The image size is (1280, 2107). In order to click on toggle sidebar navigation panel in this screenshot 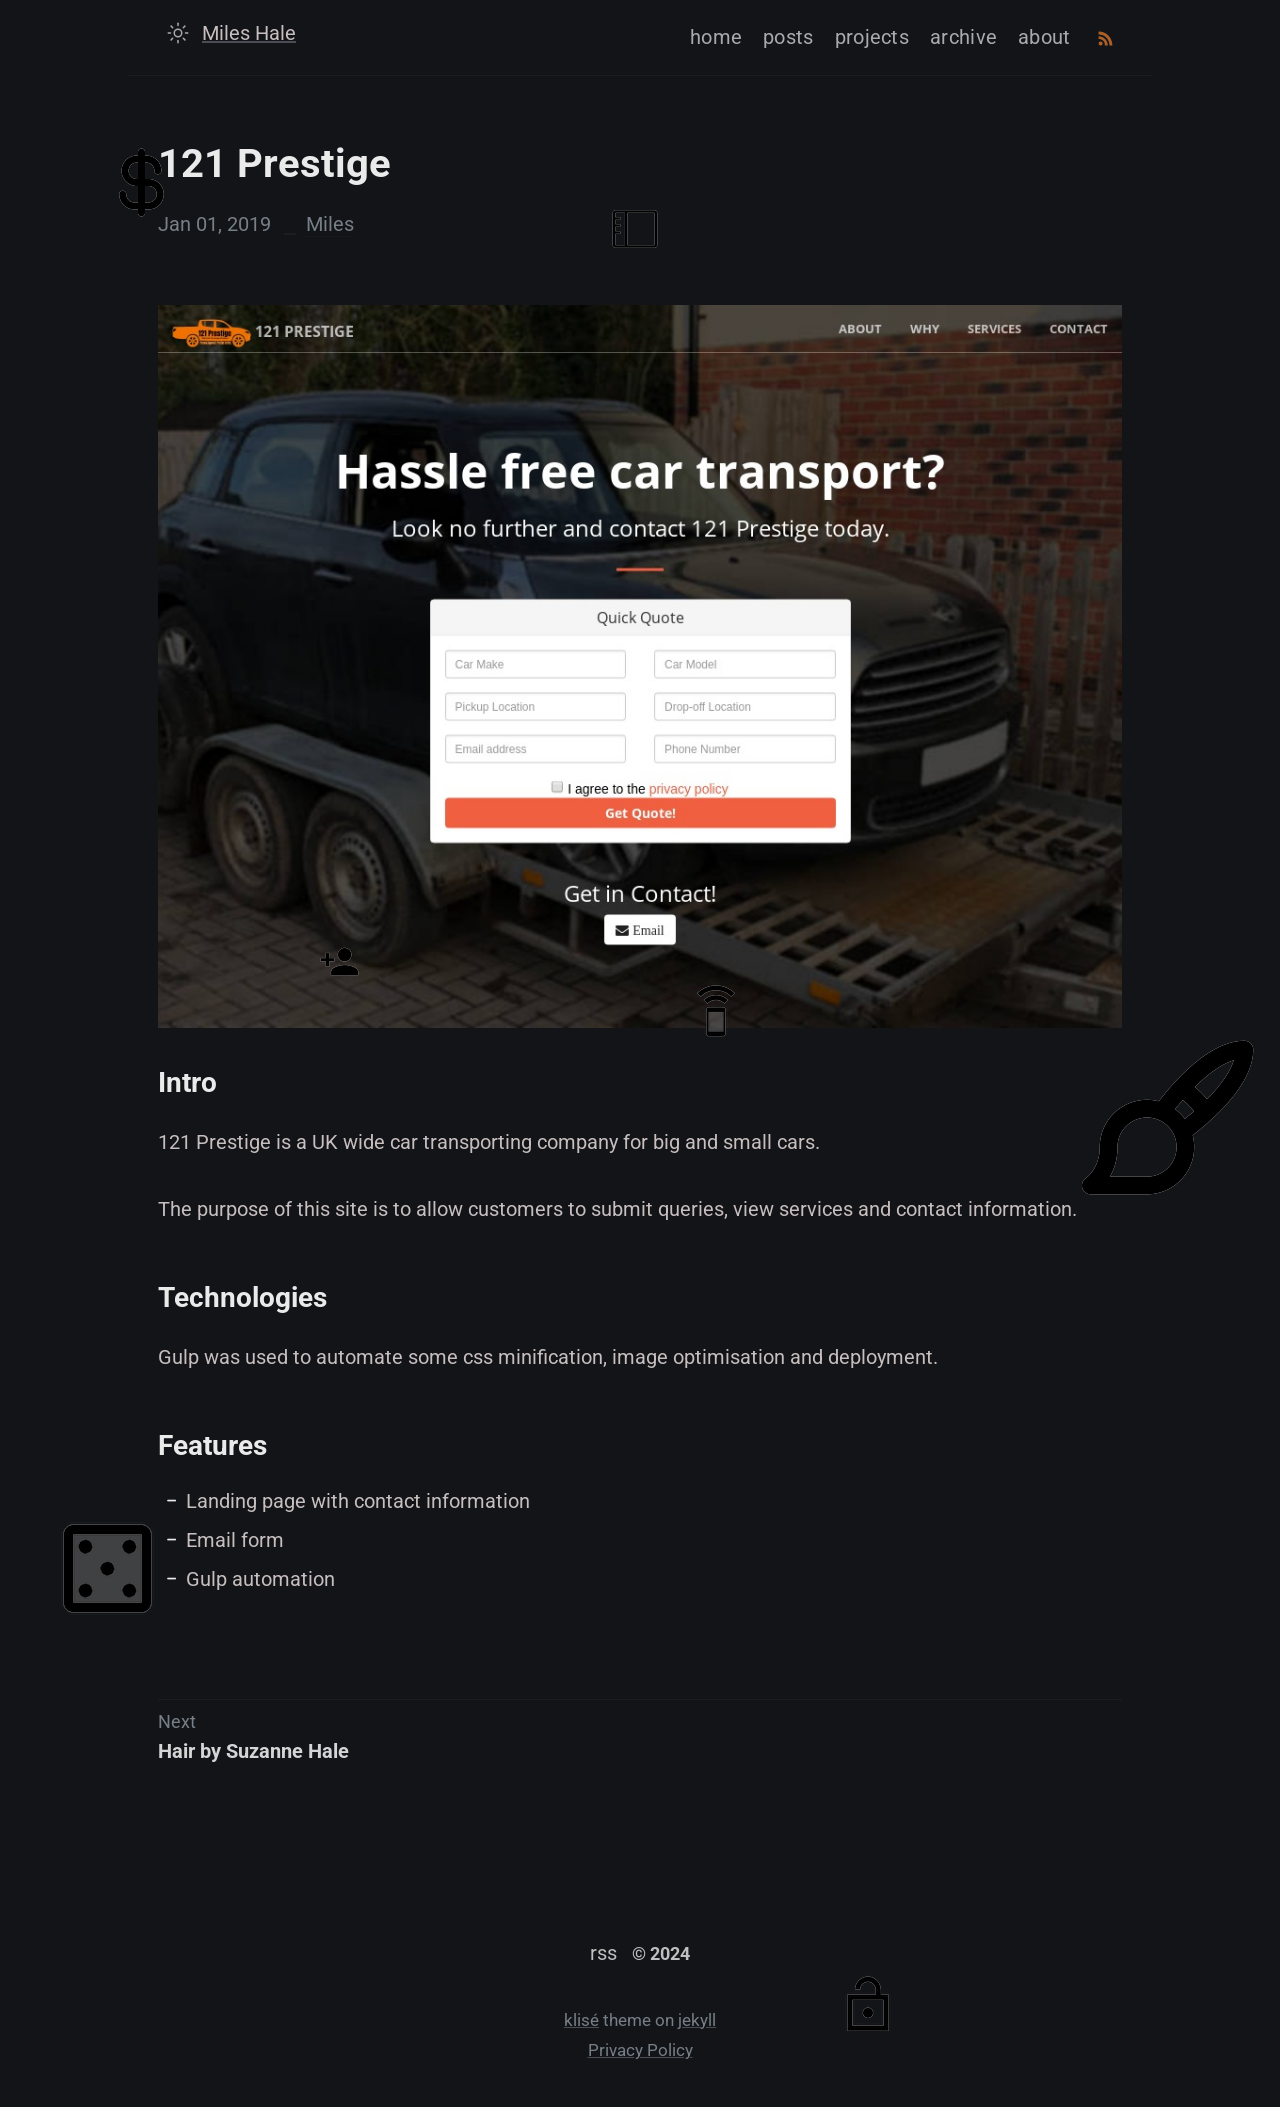, I will do `click(635, 229)`.